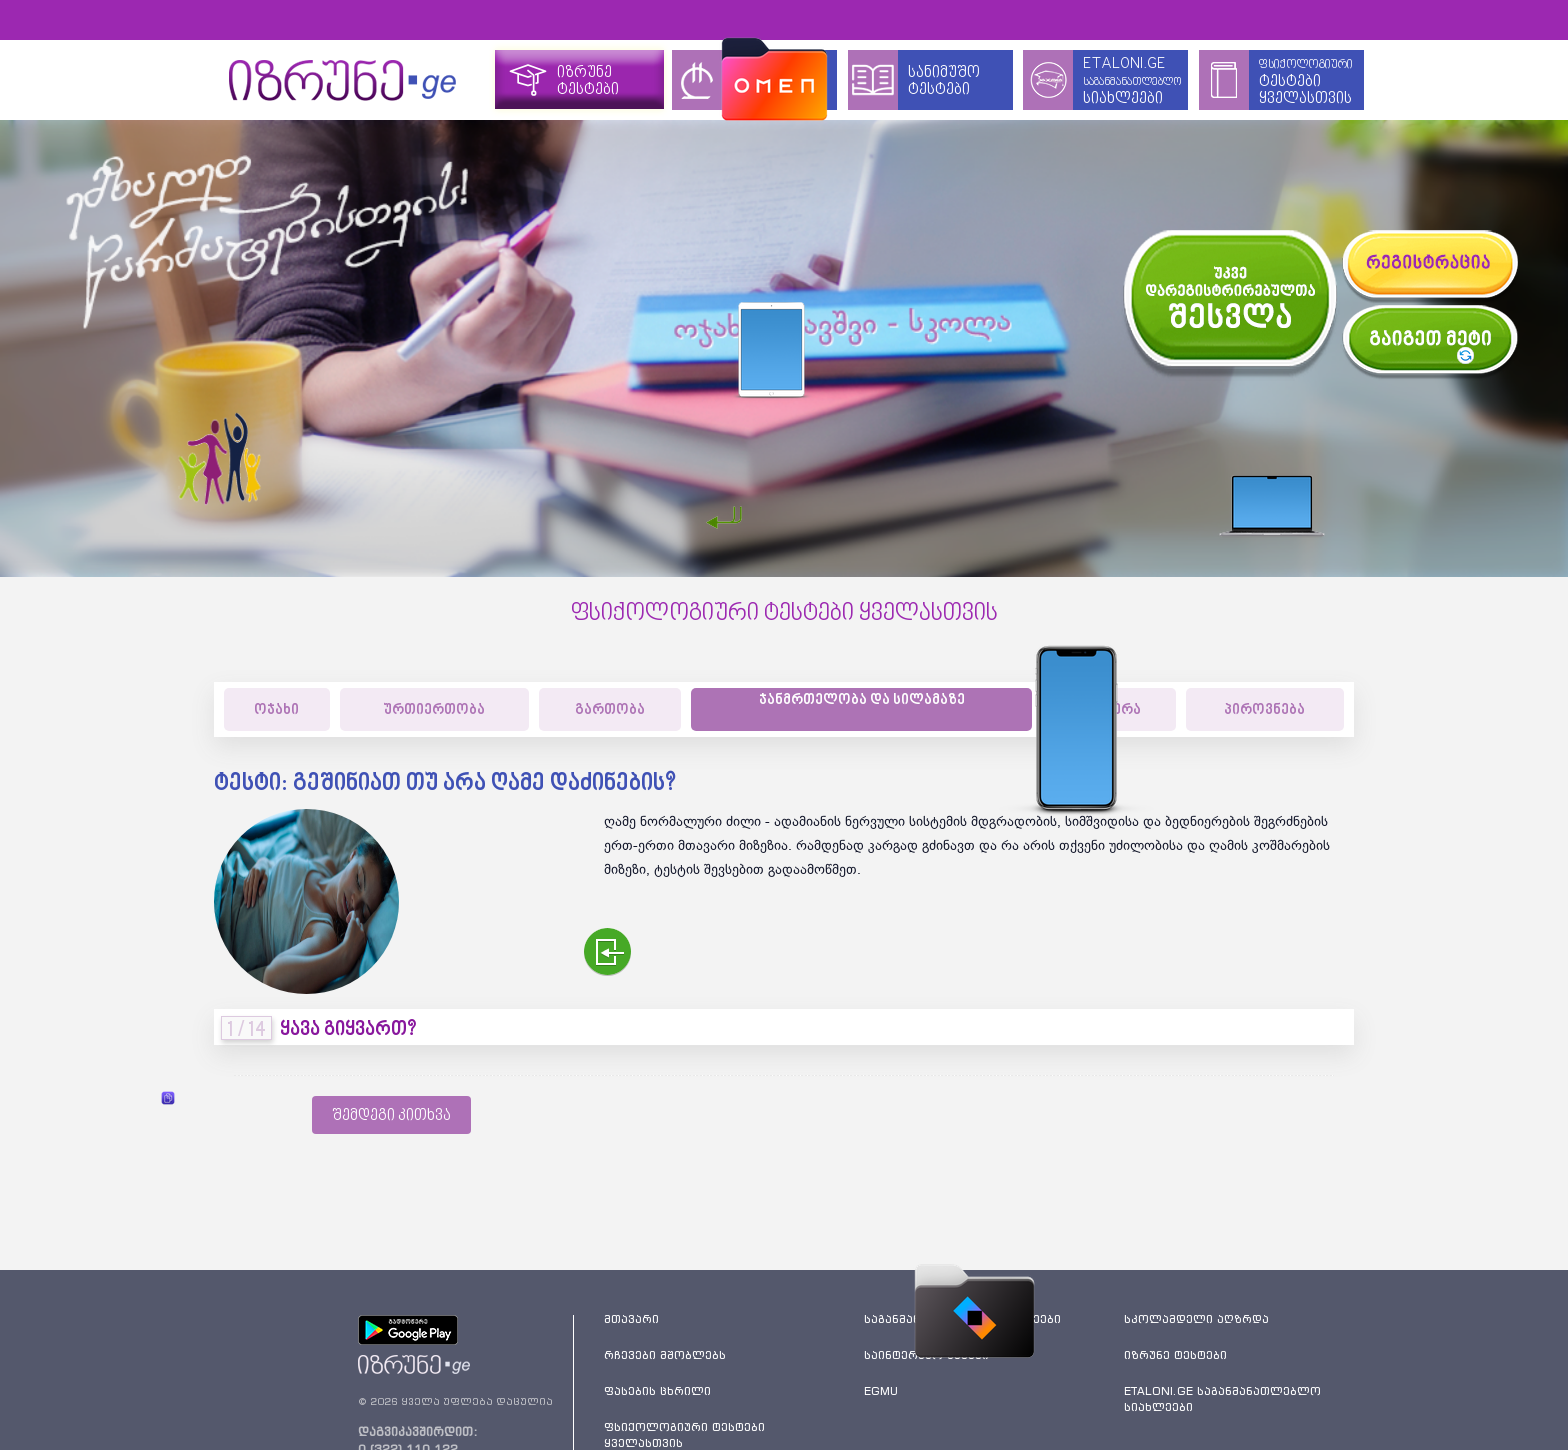 This screenshot has width=1568, height=1450. I want to click on indicates sync or refresh in progress, so click(1465, 355).